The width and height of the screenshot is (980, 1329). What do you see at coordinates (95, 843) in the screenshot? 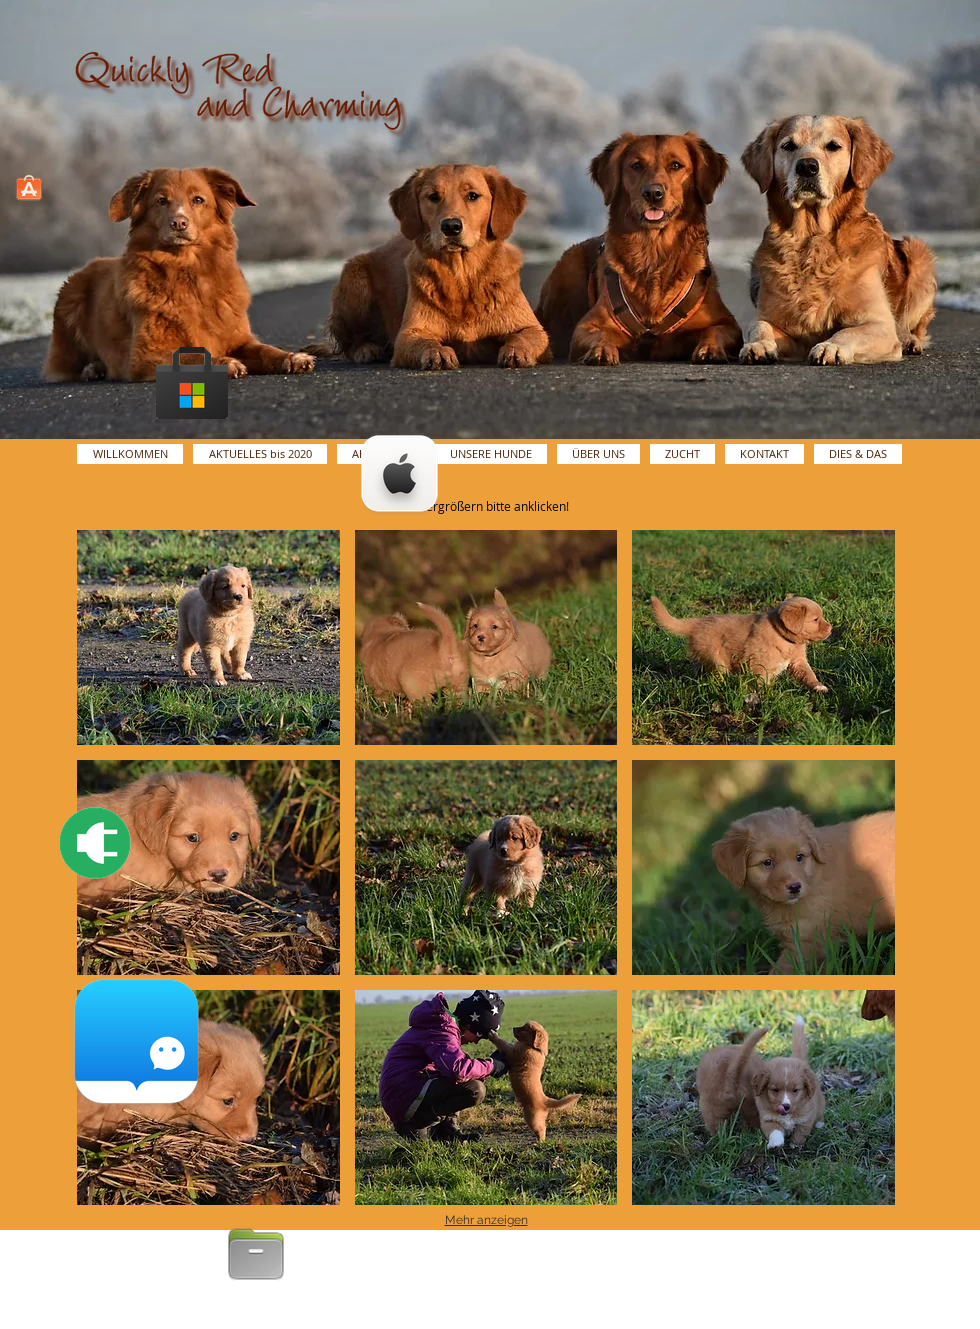
I see `indicates a mounted or connected drive` at bounding box center [95, 843].